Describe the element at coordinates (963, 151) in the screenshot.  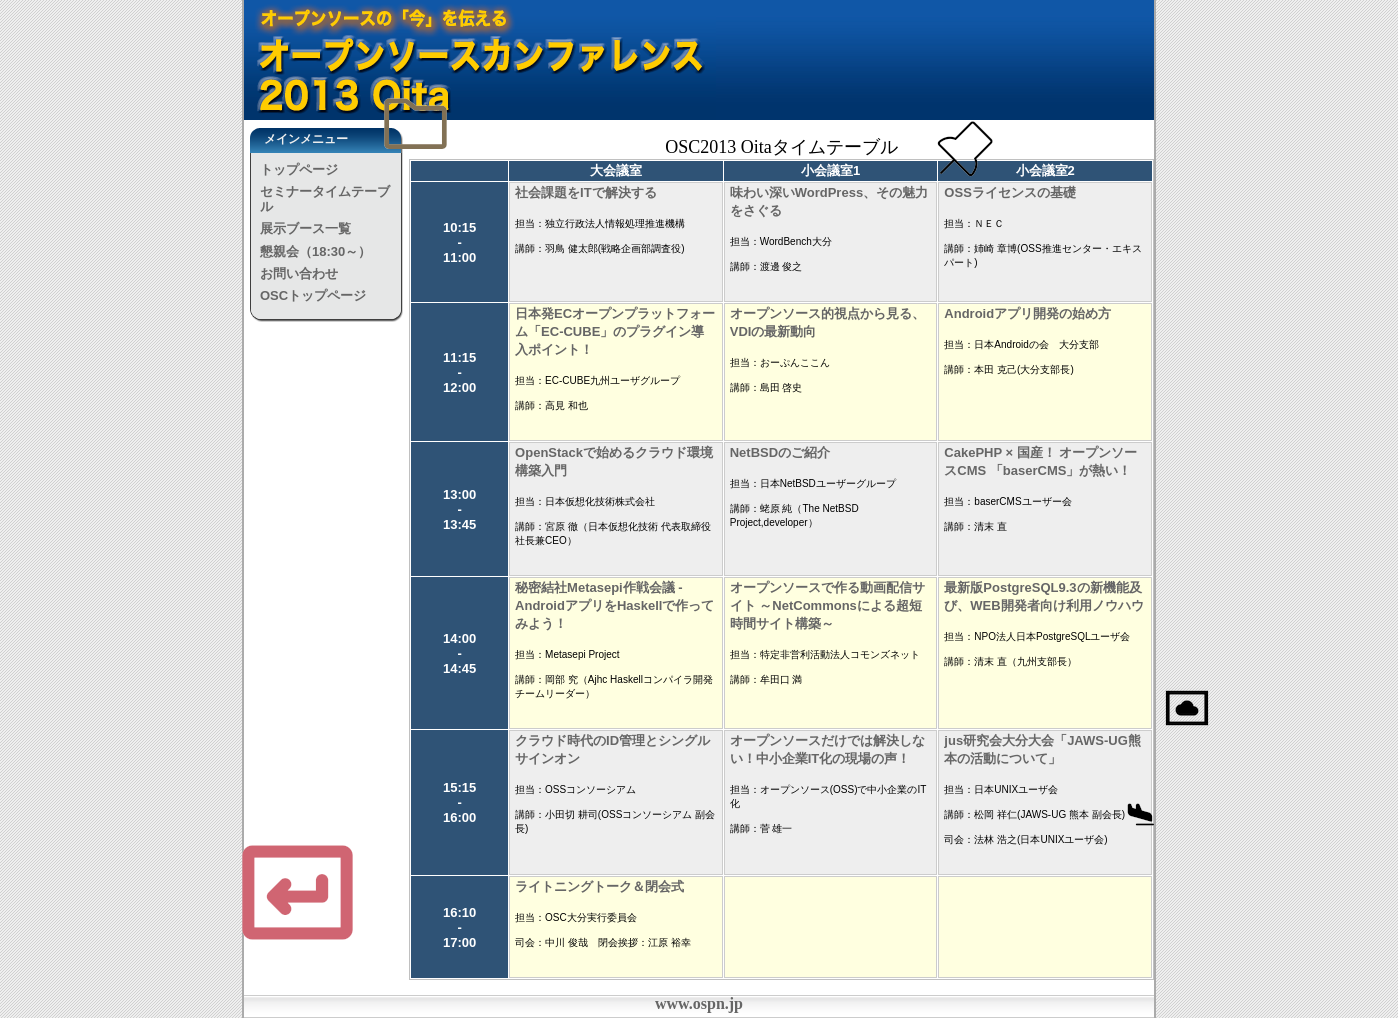
I see `pin an item to keep it visible` at that location.